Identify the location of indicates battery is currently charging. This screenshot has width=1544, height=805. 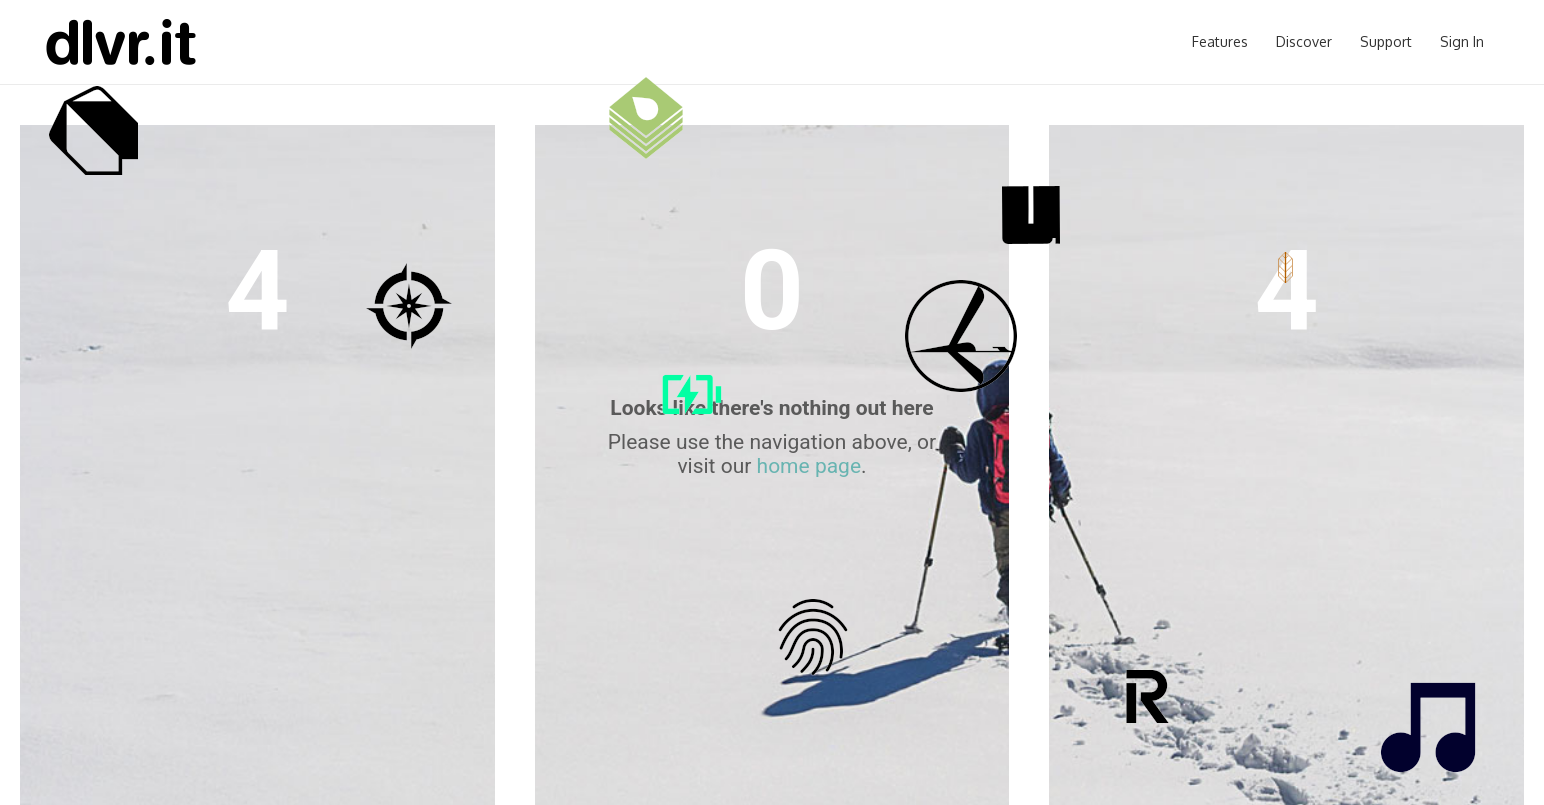
(690, 394).